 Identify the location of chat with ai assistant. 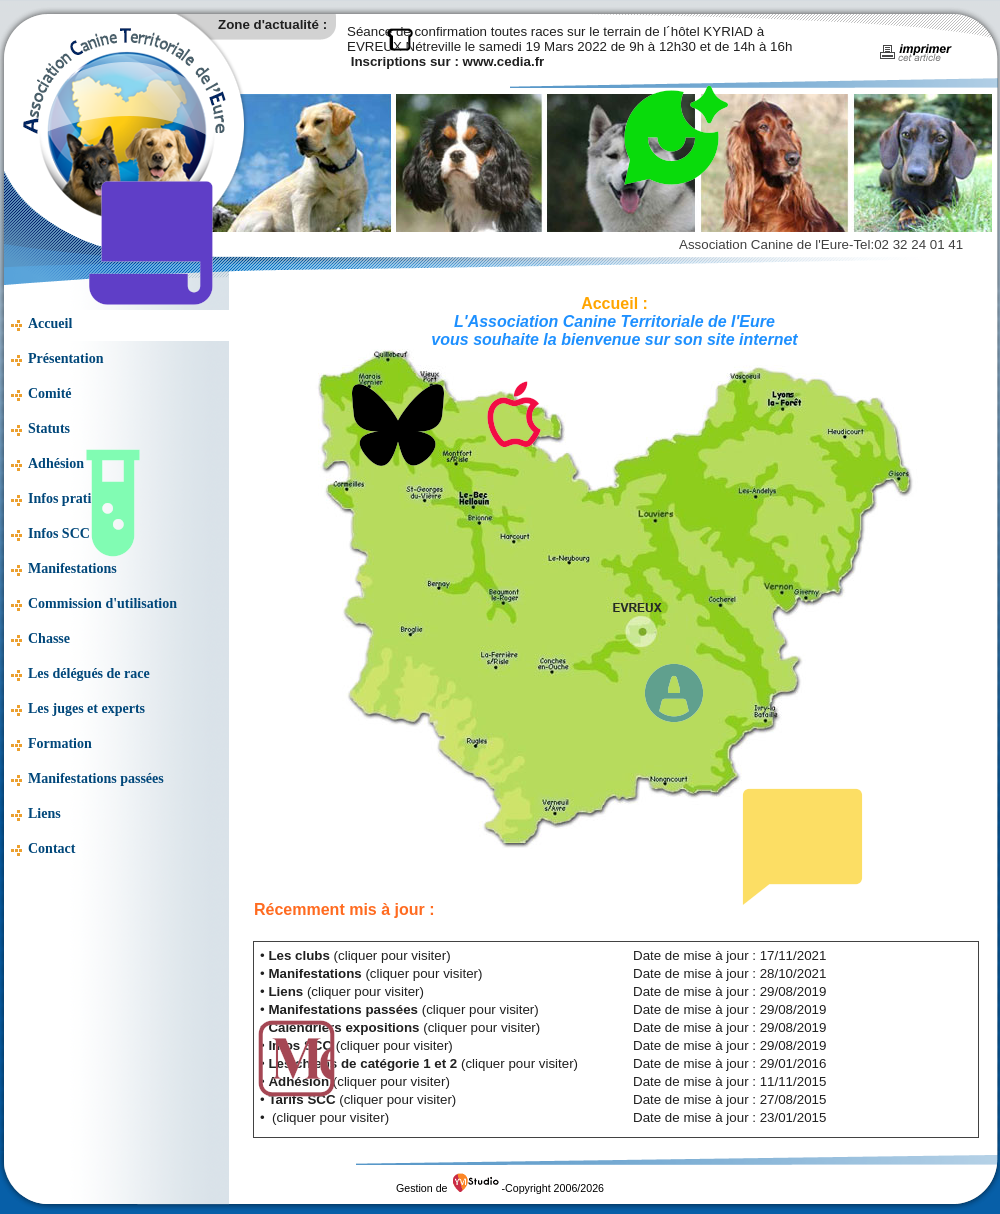
(671, 137).